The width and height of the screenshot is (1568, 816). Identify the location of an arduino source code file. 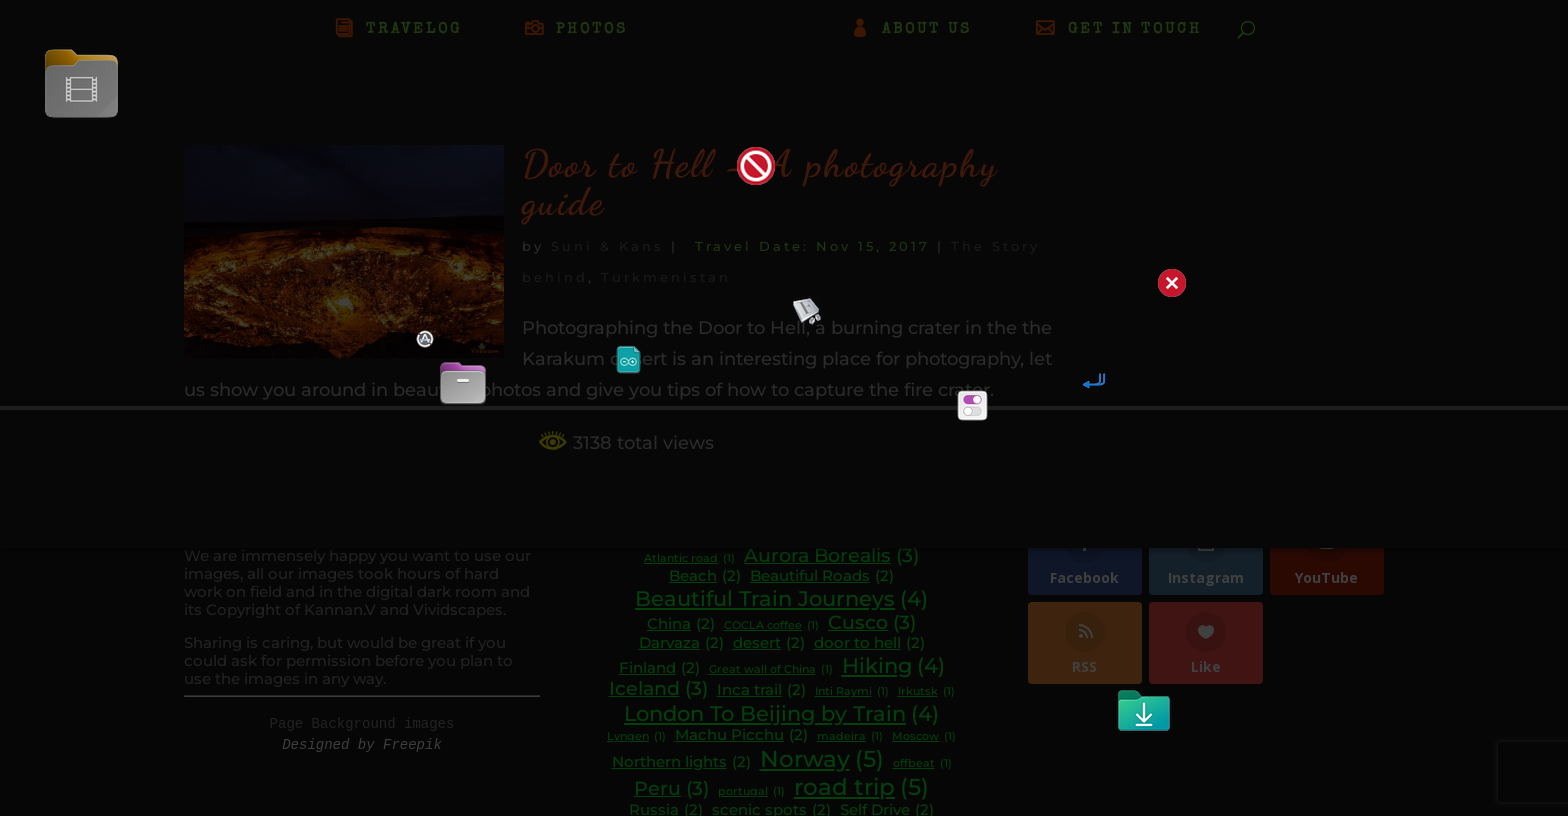
(628, 359).